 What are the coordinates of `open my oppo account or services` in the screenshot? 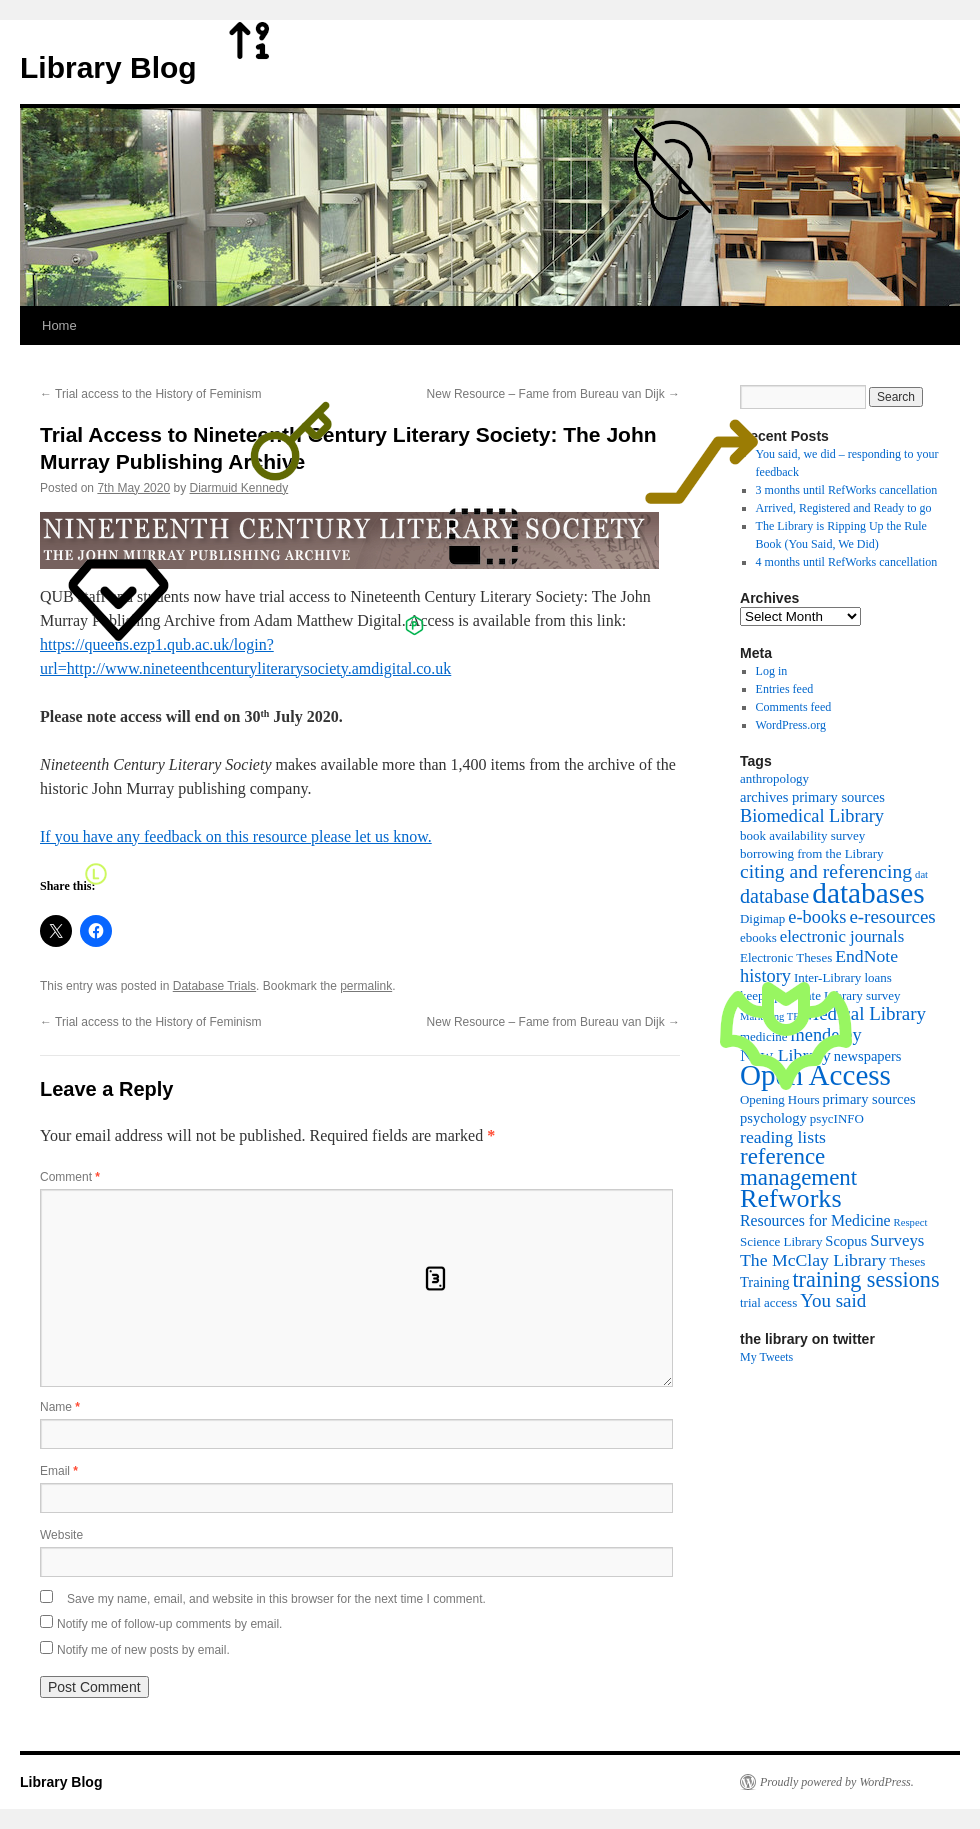 It's located at (118, 595).